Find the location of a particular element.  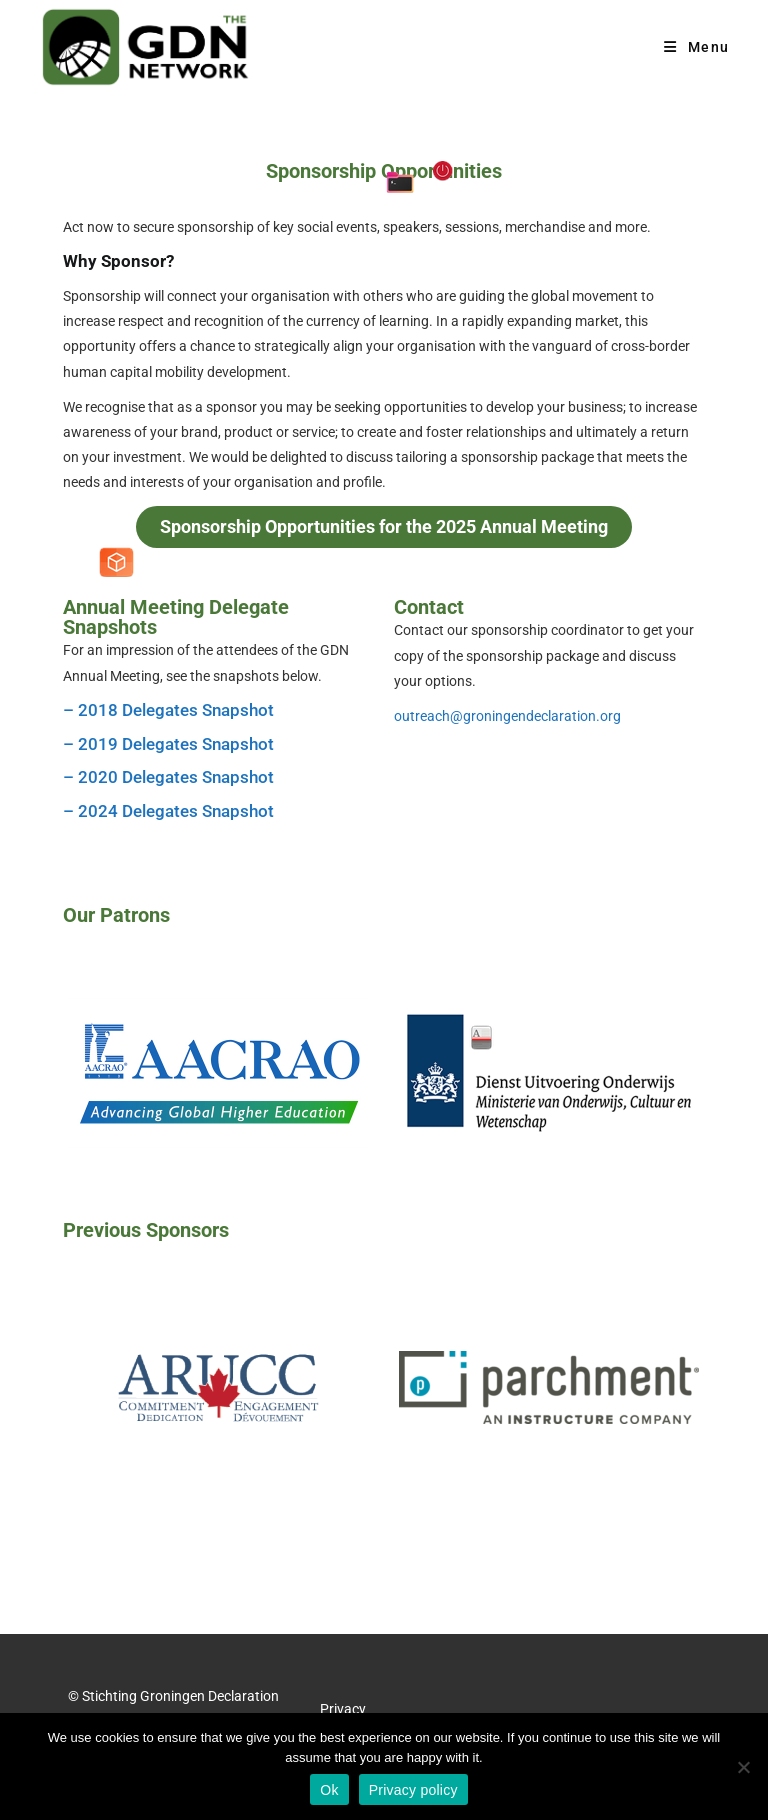

open document scanner application is located at coordinates (481, 1037).